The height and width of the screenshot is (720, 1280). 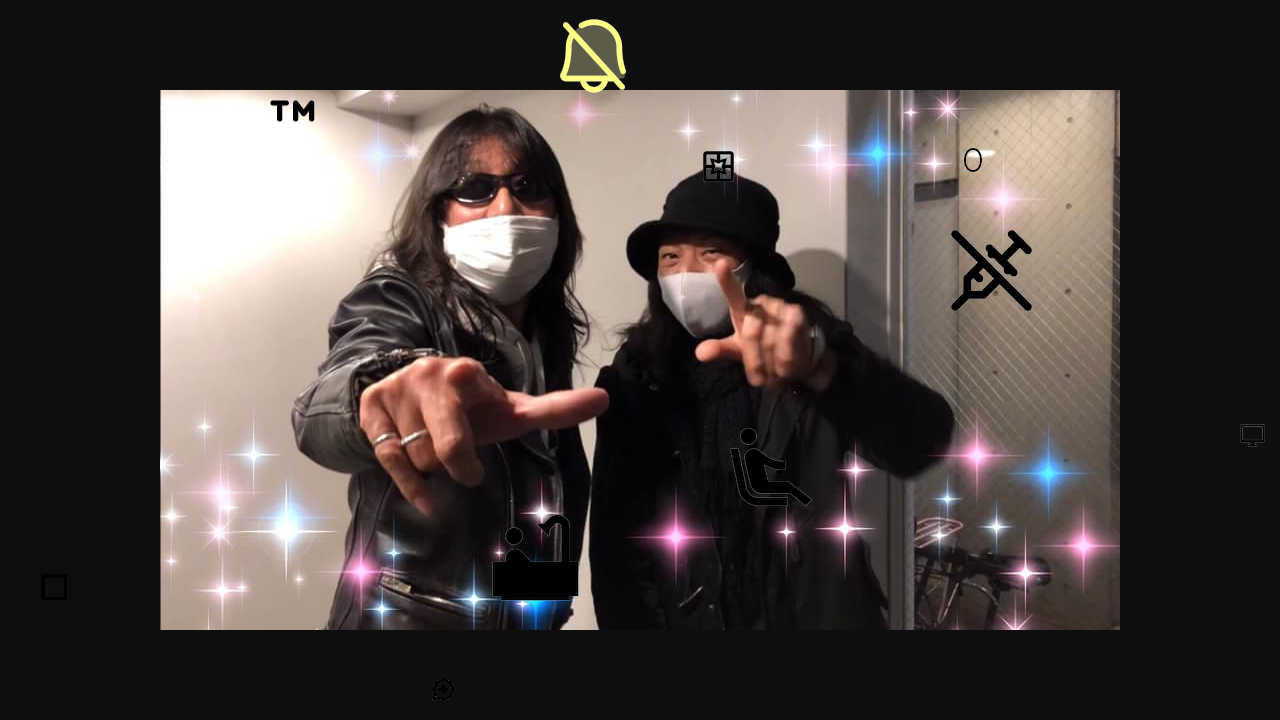 I want to click on indicates vaccination not available or required, so click(x=991, y=270).